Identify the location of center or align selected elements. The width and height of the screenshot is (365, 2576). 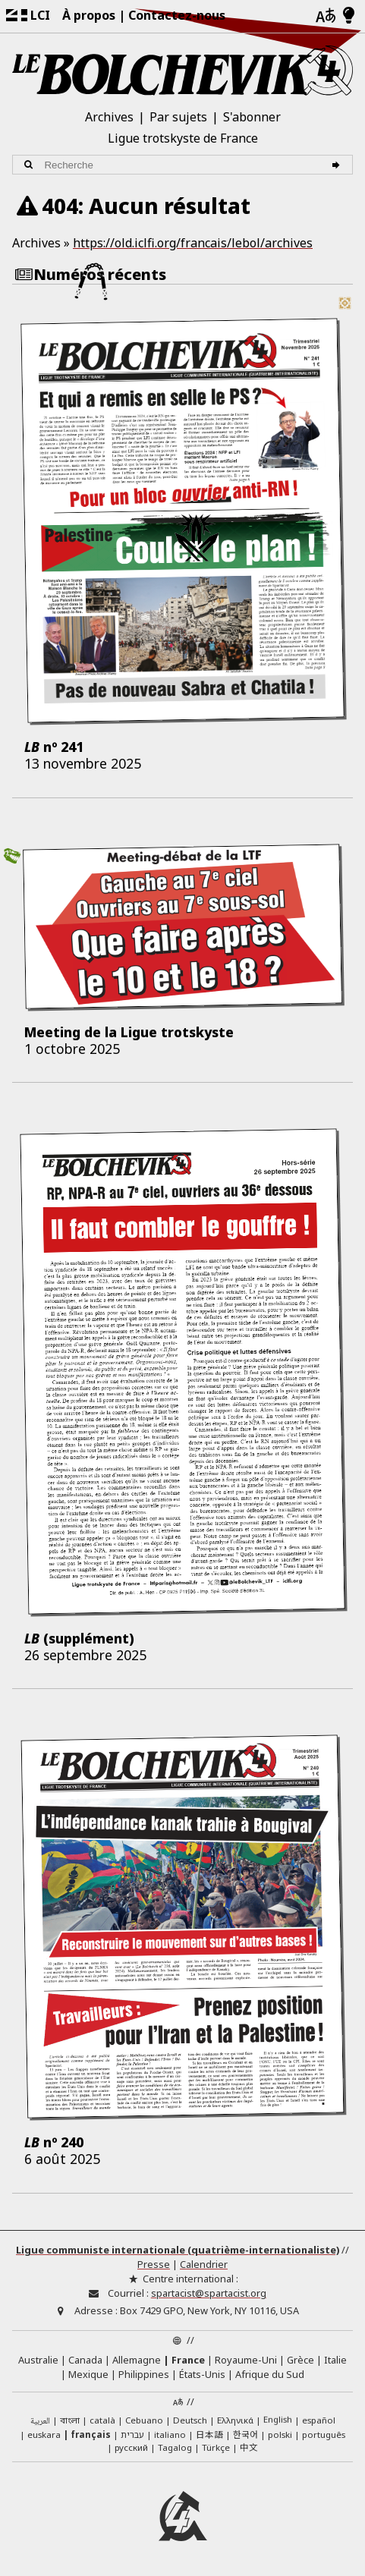
(345, 303).